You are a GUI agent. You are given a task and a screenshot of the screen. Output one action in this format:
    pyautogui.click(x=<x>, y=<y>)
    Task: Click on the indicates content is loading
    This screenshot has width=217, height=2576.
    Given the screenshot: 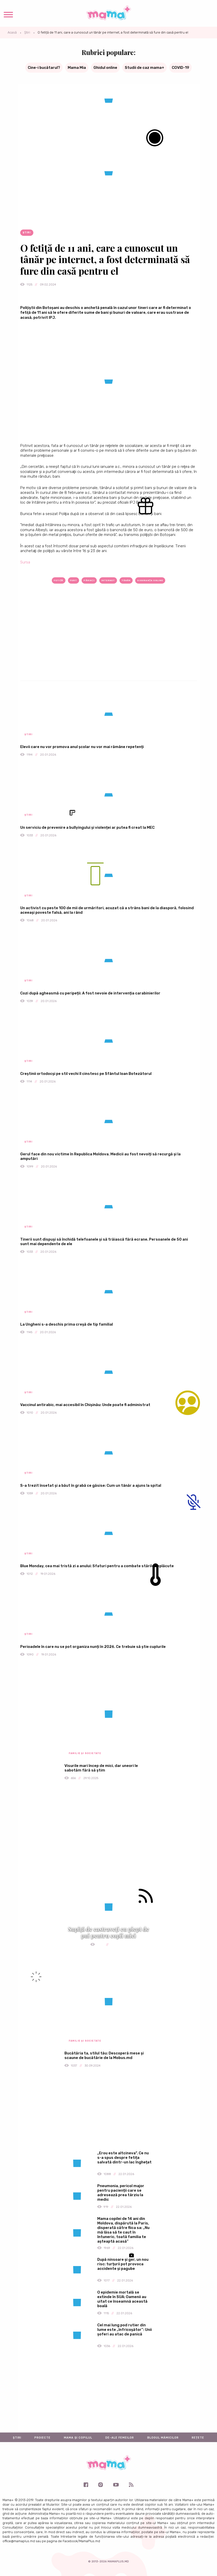 What is the action you would take?
    pyautogui.click(x=36, y=1977)
    